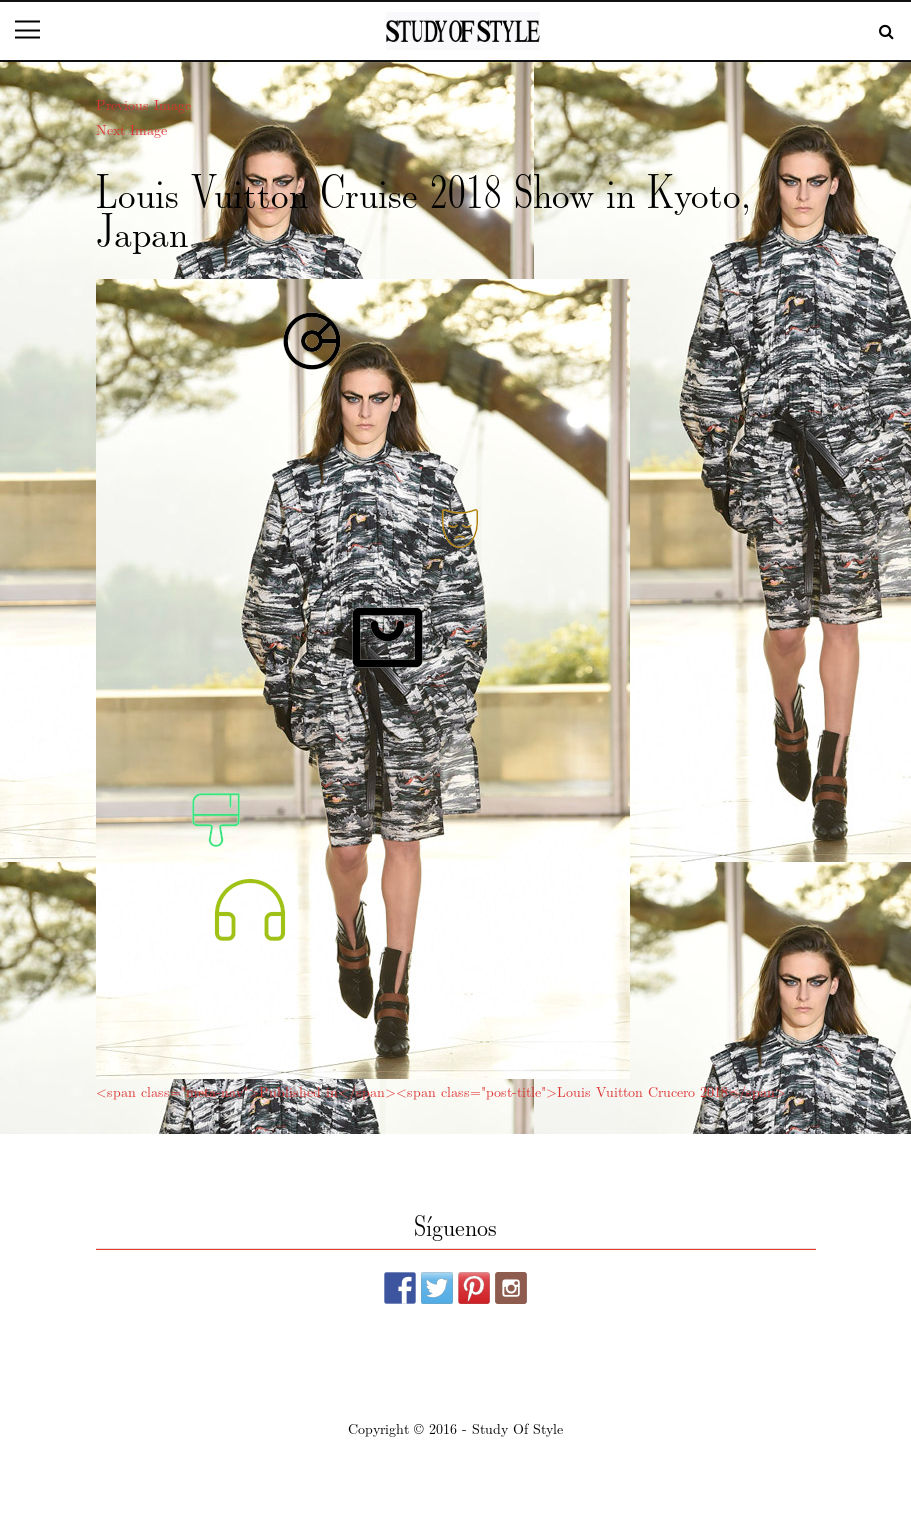  What do you see at coordinates (387, 637) in the screenshot?
I see `view your shopping bag` at bounding box center [387, 637].